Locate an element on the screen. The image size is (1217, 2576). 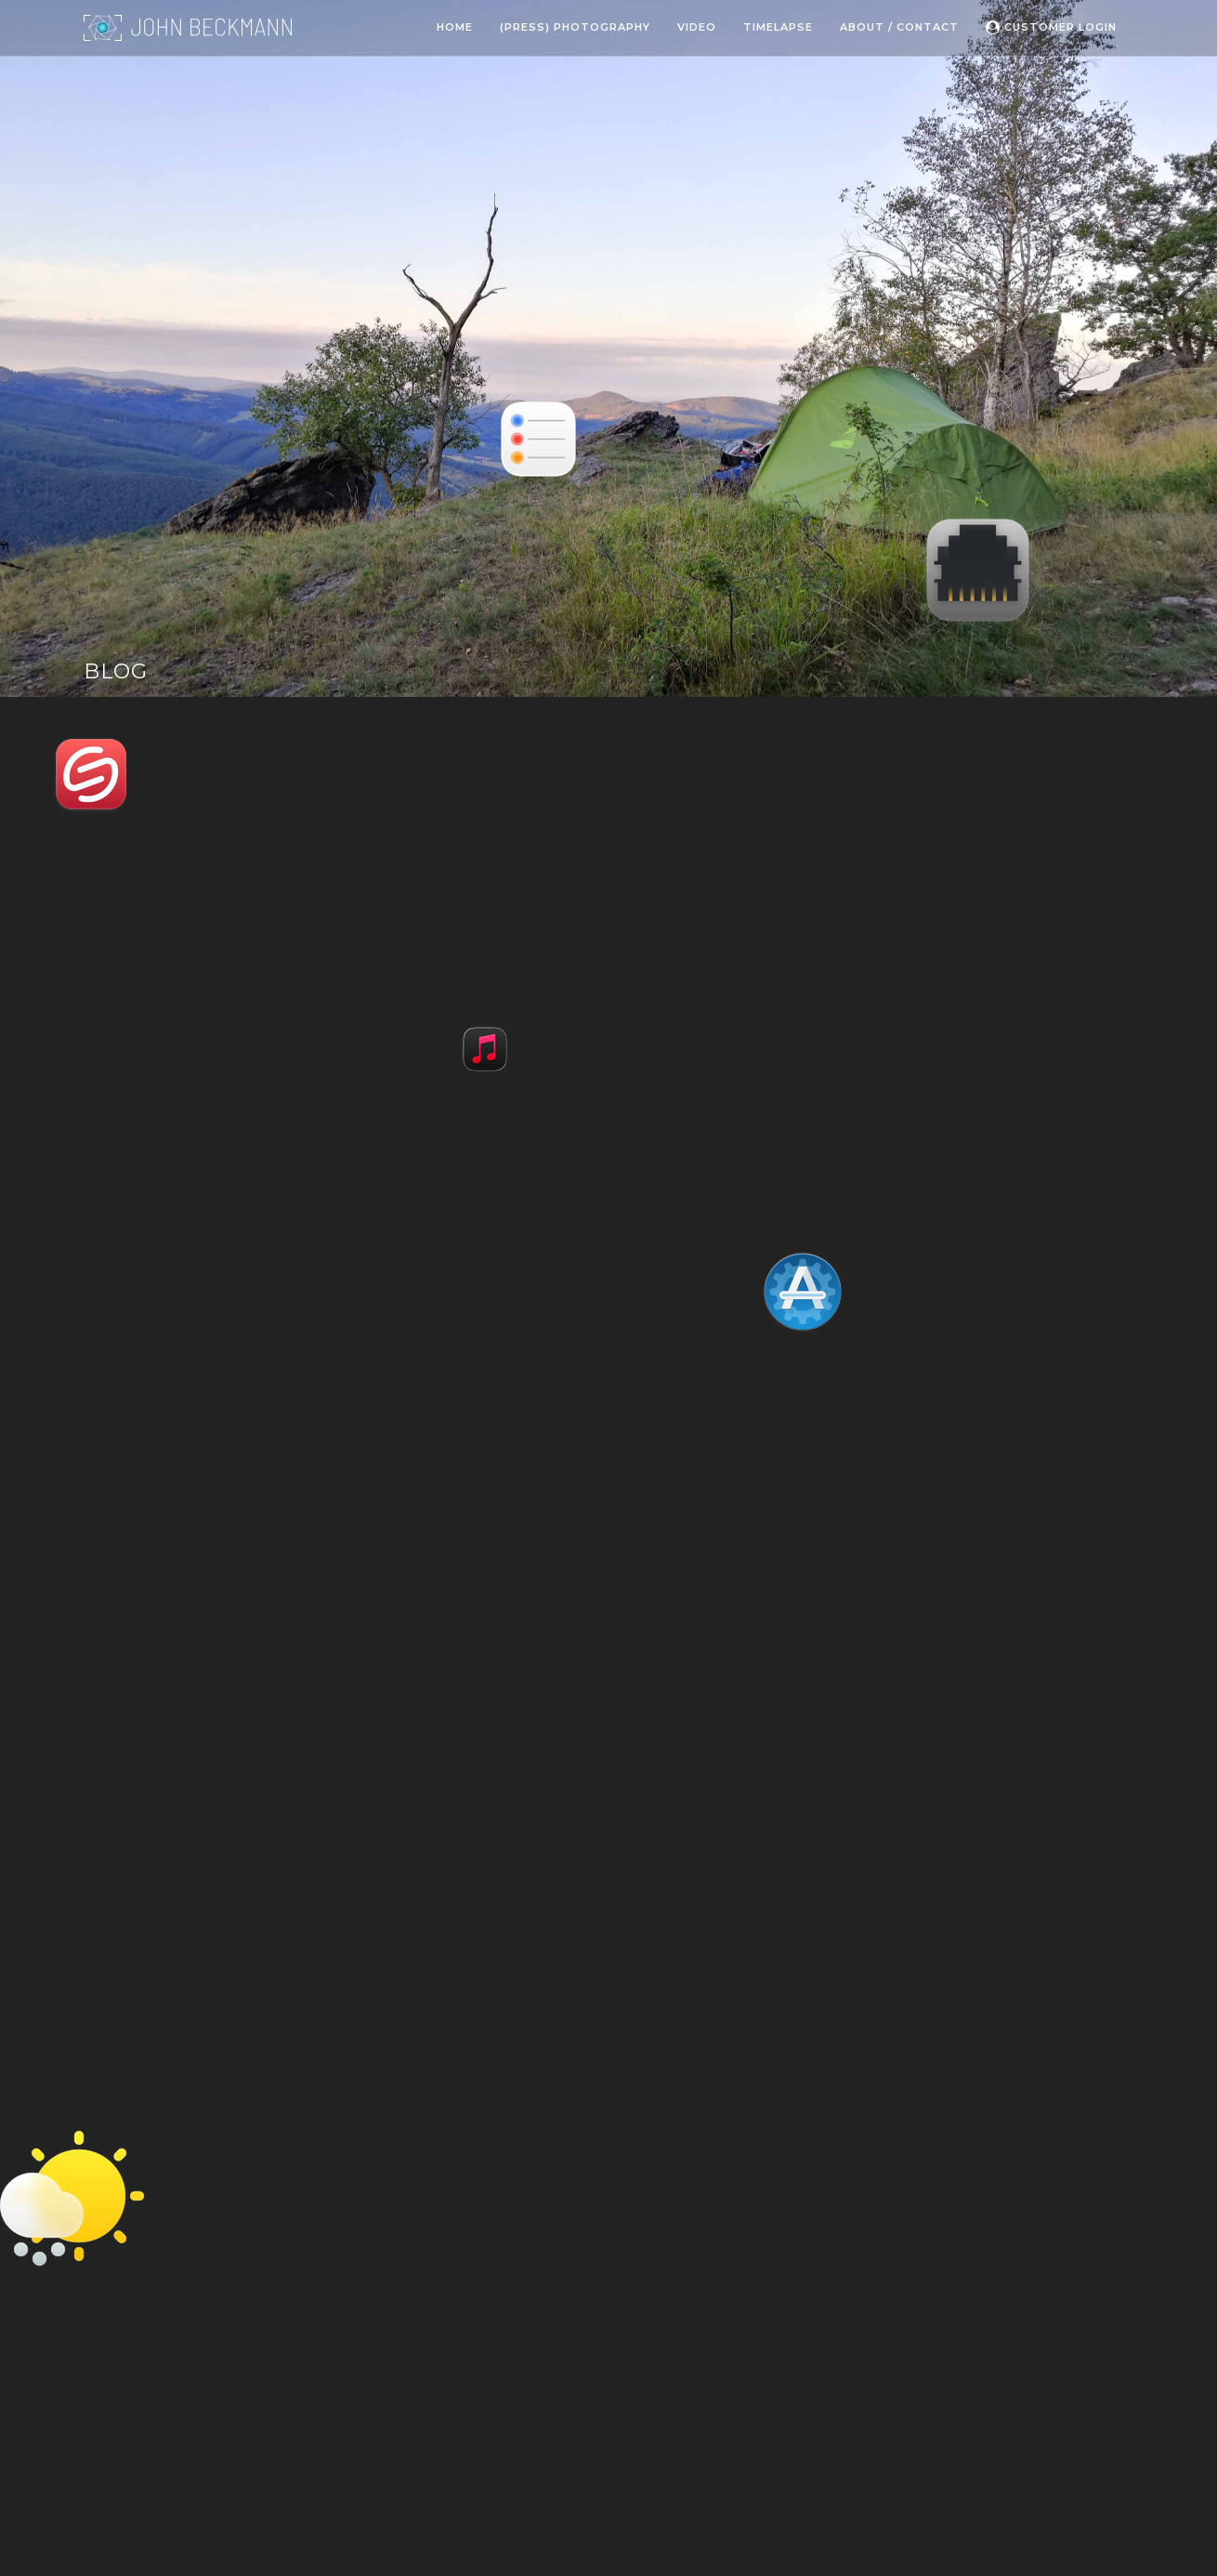
indicates scattered snow showers during daytime is located at coordinates (72, 2198).